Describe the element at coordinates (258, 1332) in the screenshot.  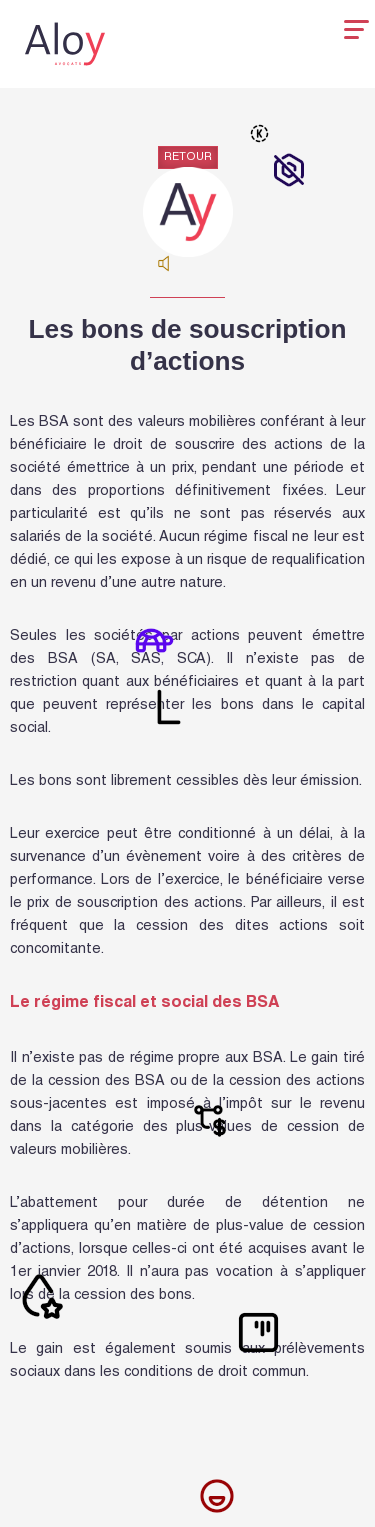
I see `align content to top-right corner` at that location.